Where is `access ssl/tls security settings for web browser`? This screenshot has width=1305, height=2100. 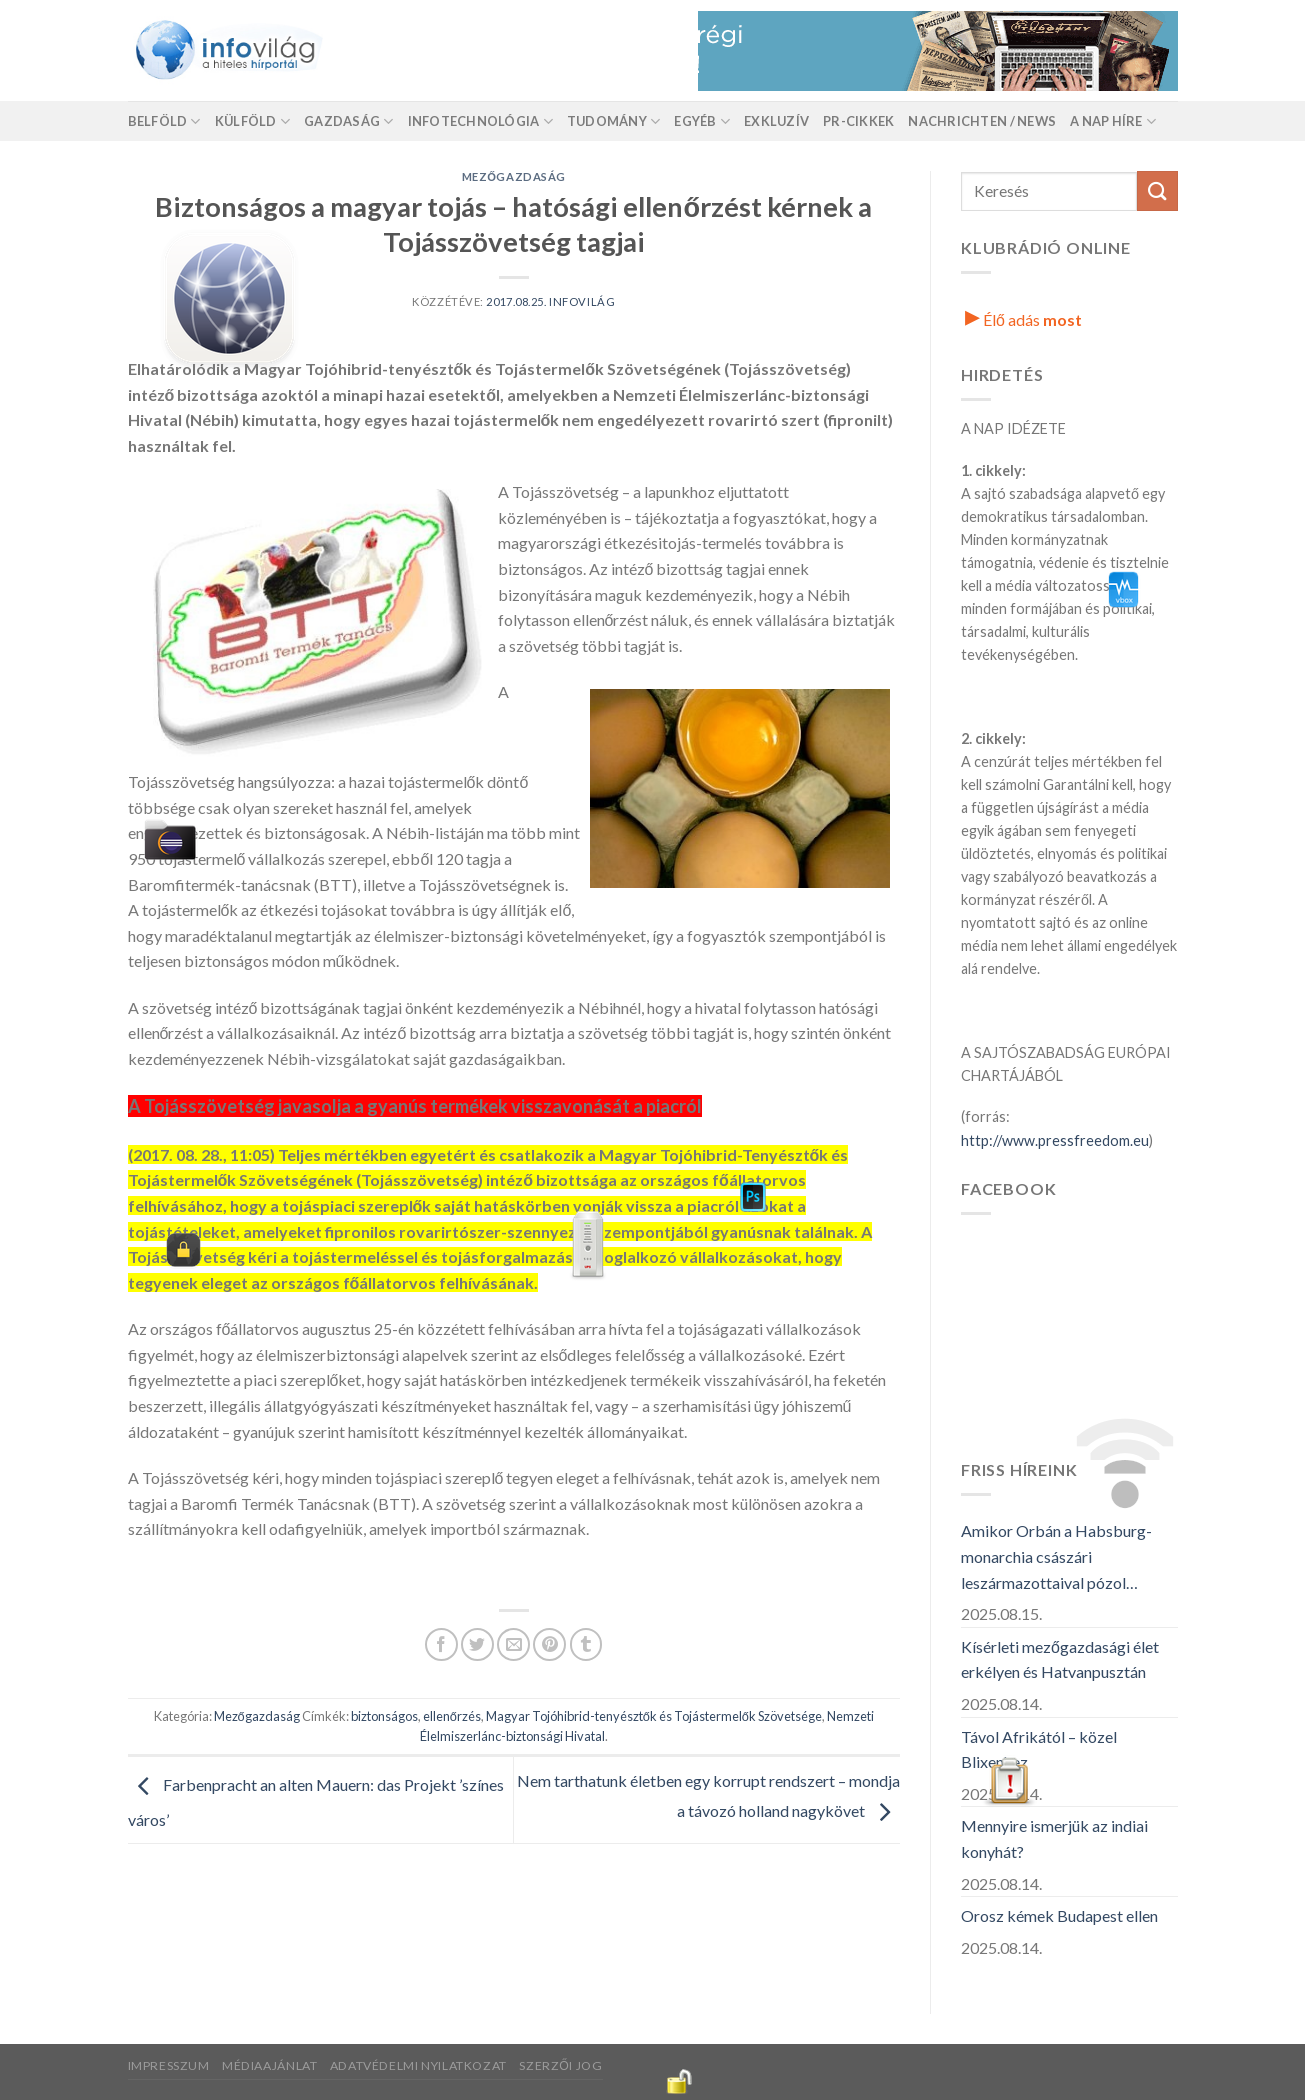
access ssl/tls security settings for web browser is located at coordinates (183, 1250).